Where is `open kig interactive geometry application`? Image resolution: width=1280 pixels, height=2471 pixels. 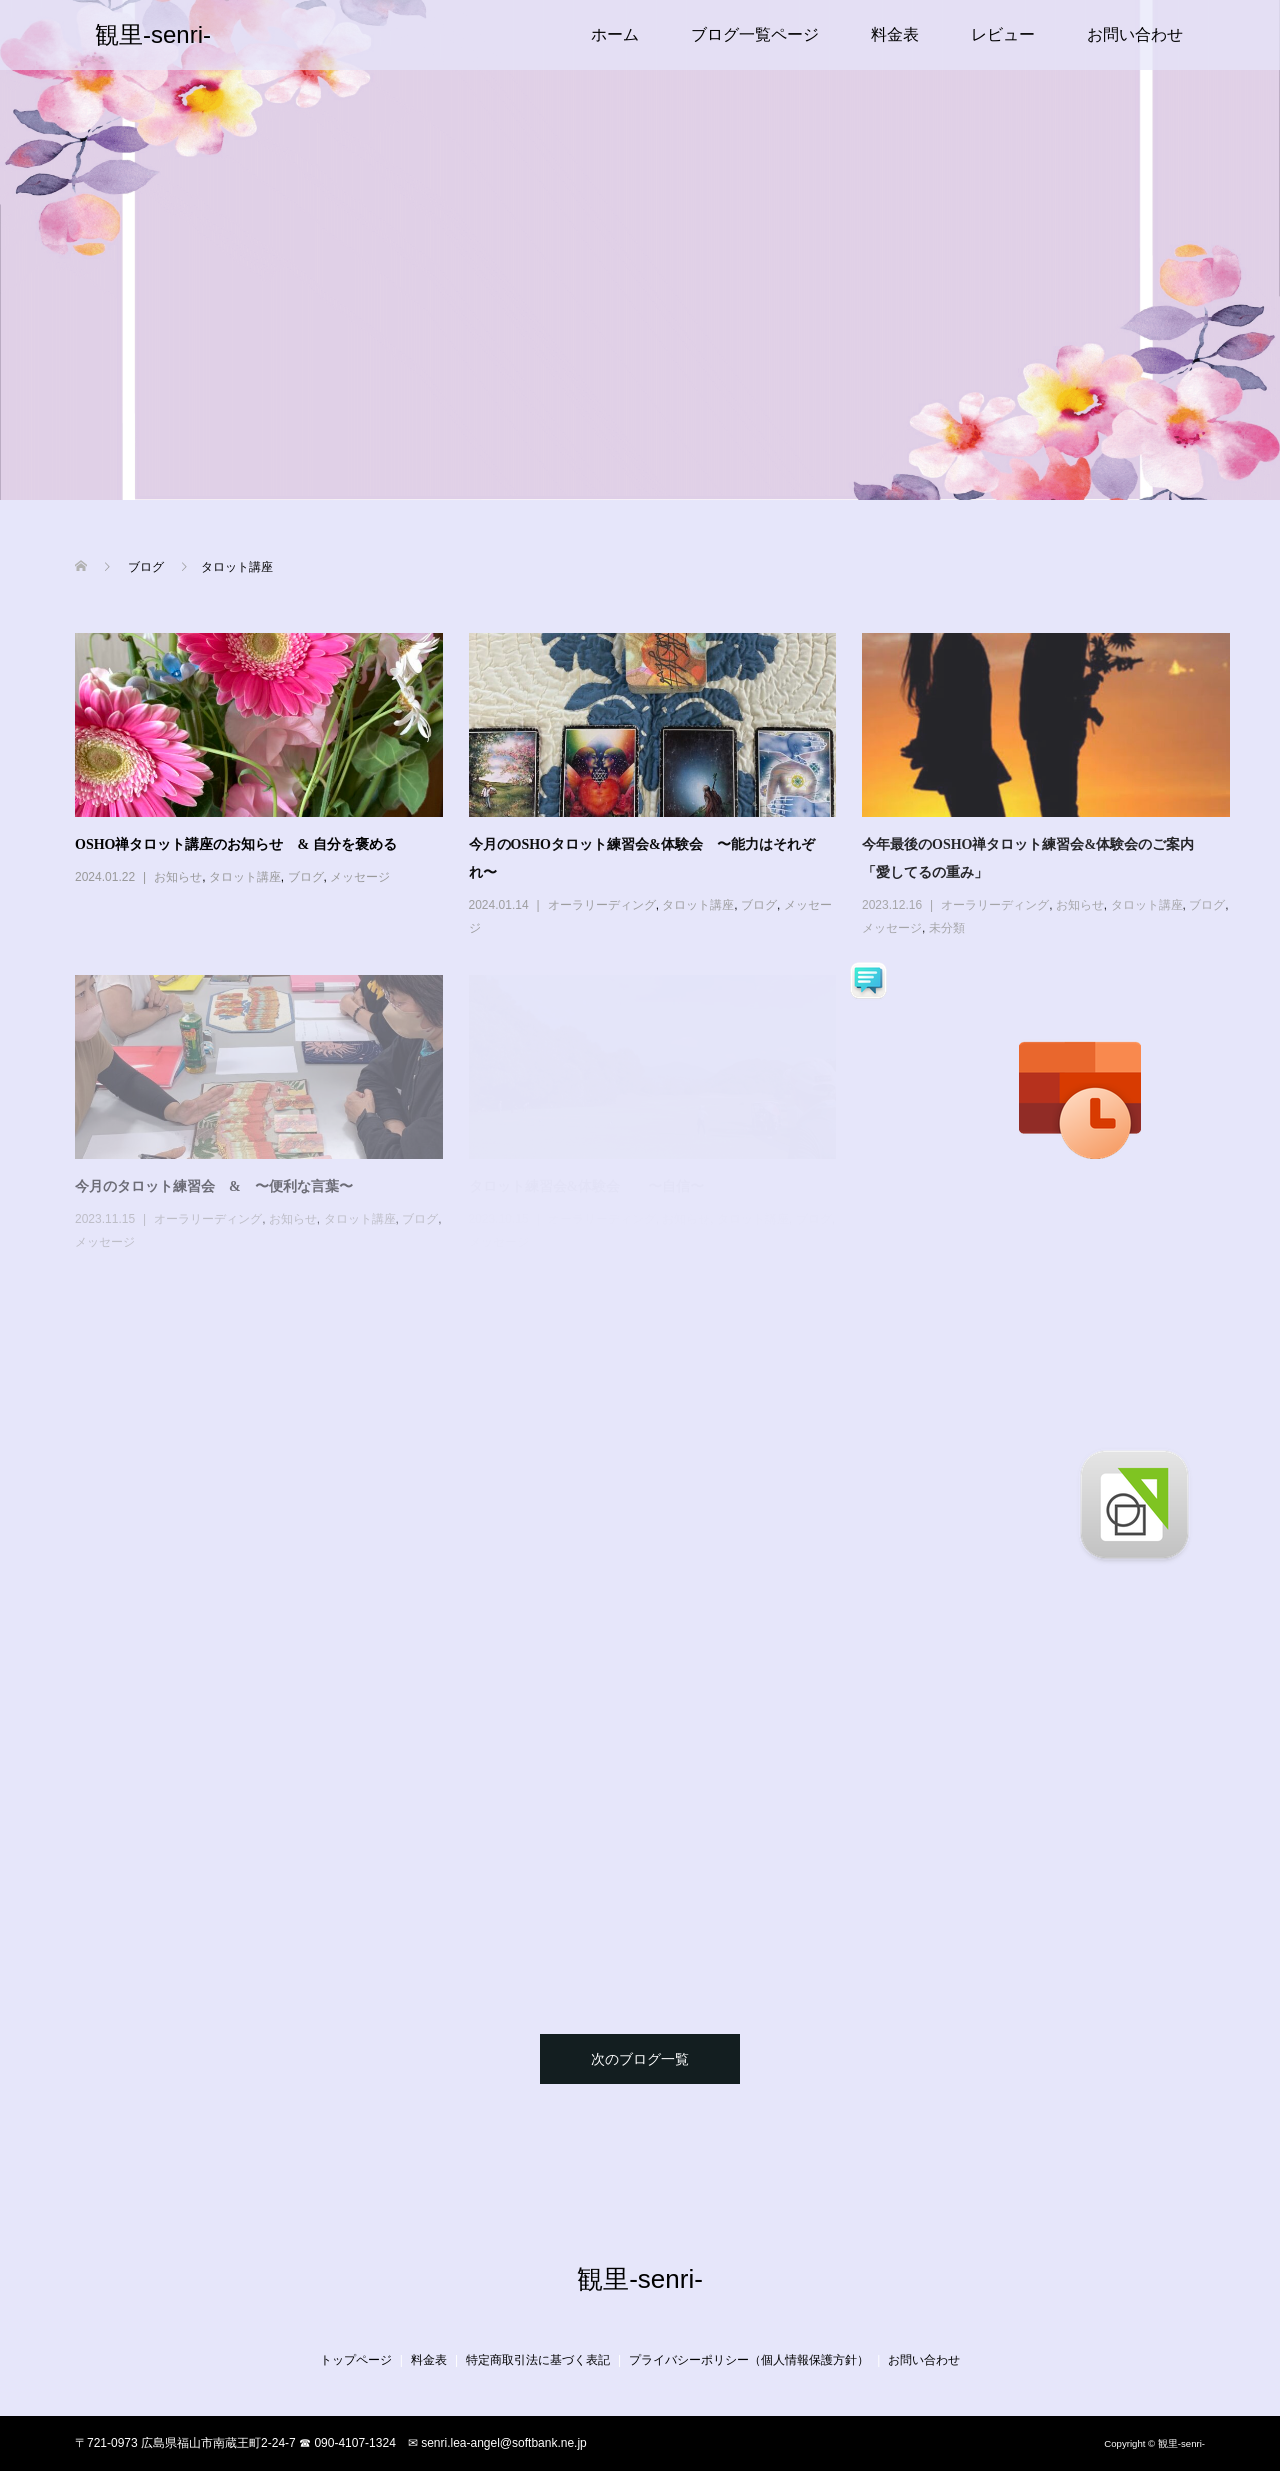
open kig interactive geometry application is located at coordinates (1134, 1504).